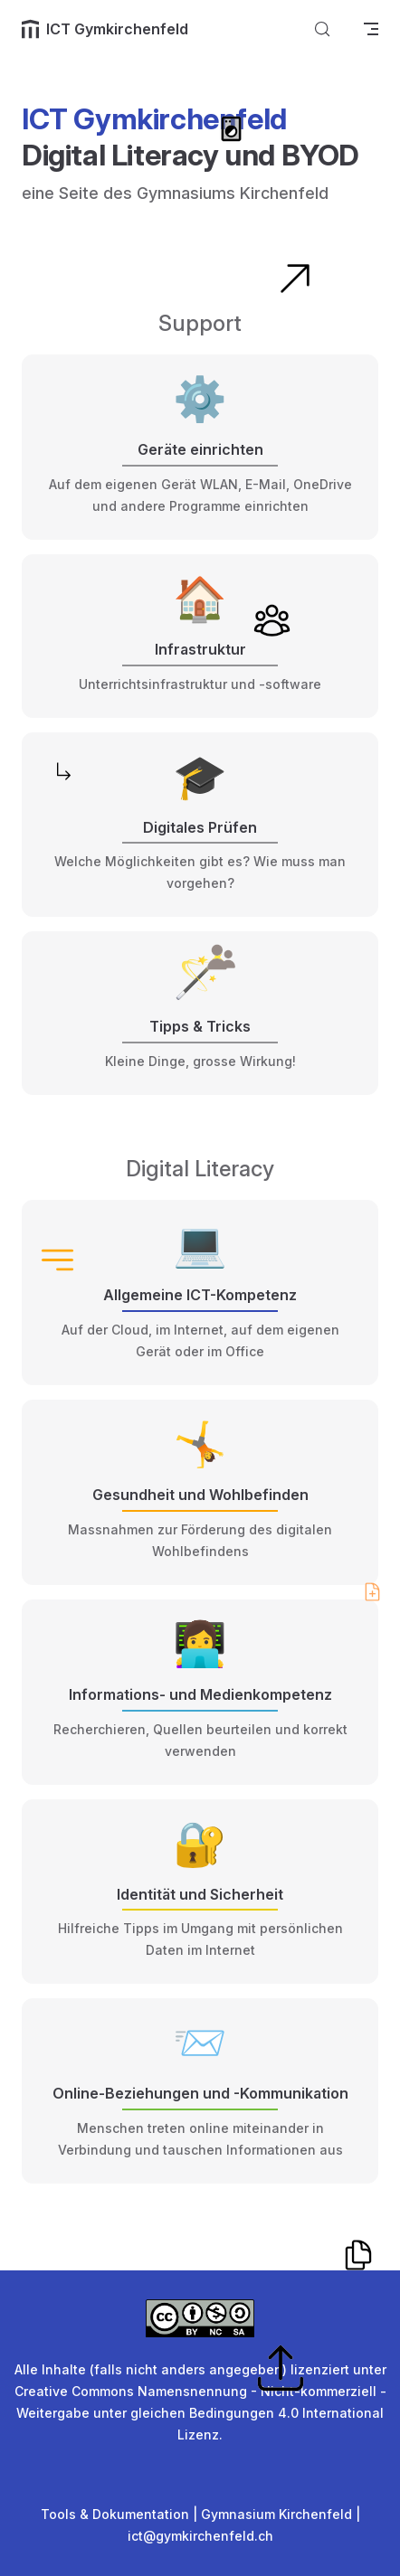  What do you see at coordinates (271, 619) in the screenshot?
I see `view all team members` at bounding box center [271, 619].